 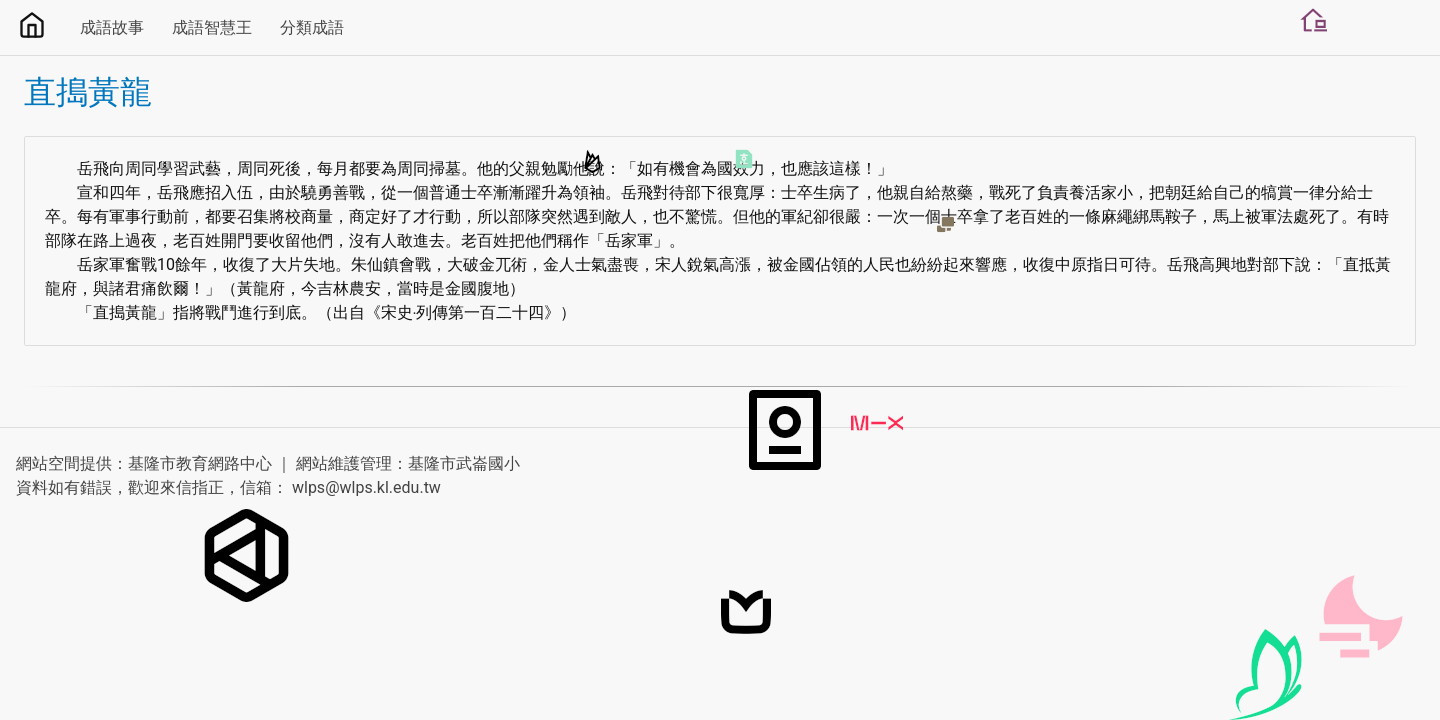 What do you see at coordinates (592, 161) in the screenshot?
I see `Firebase platform logo` at bounding box center [592, 161].